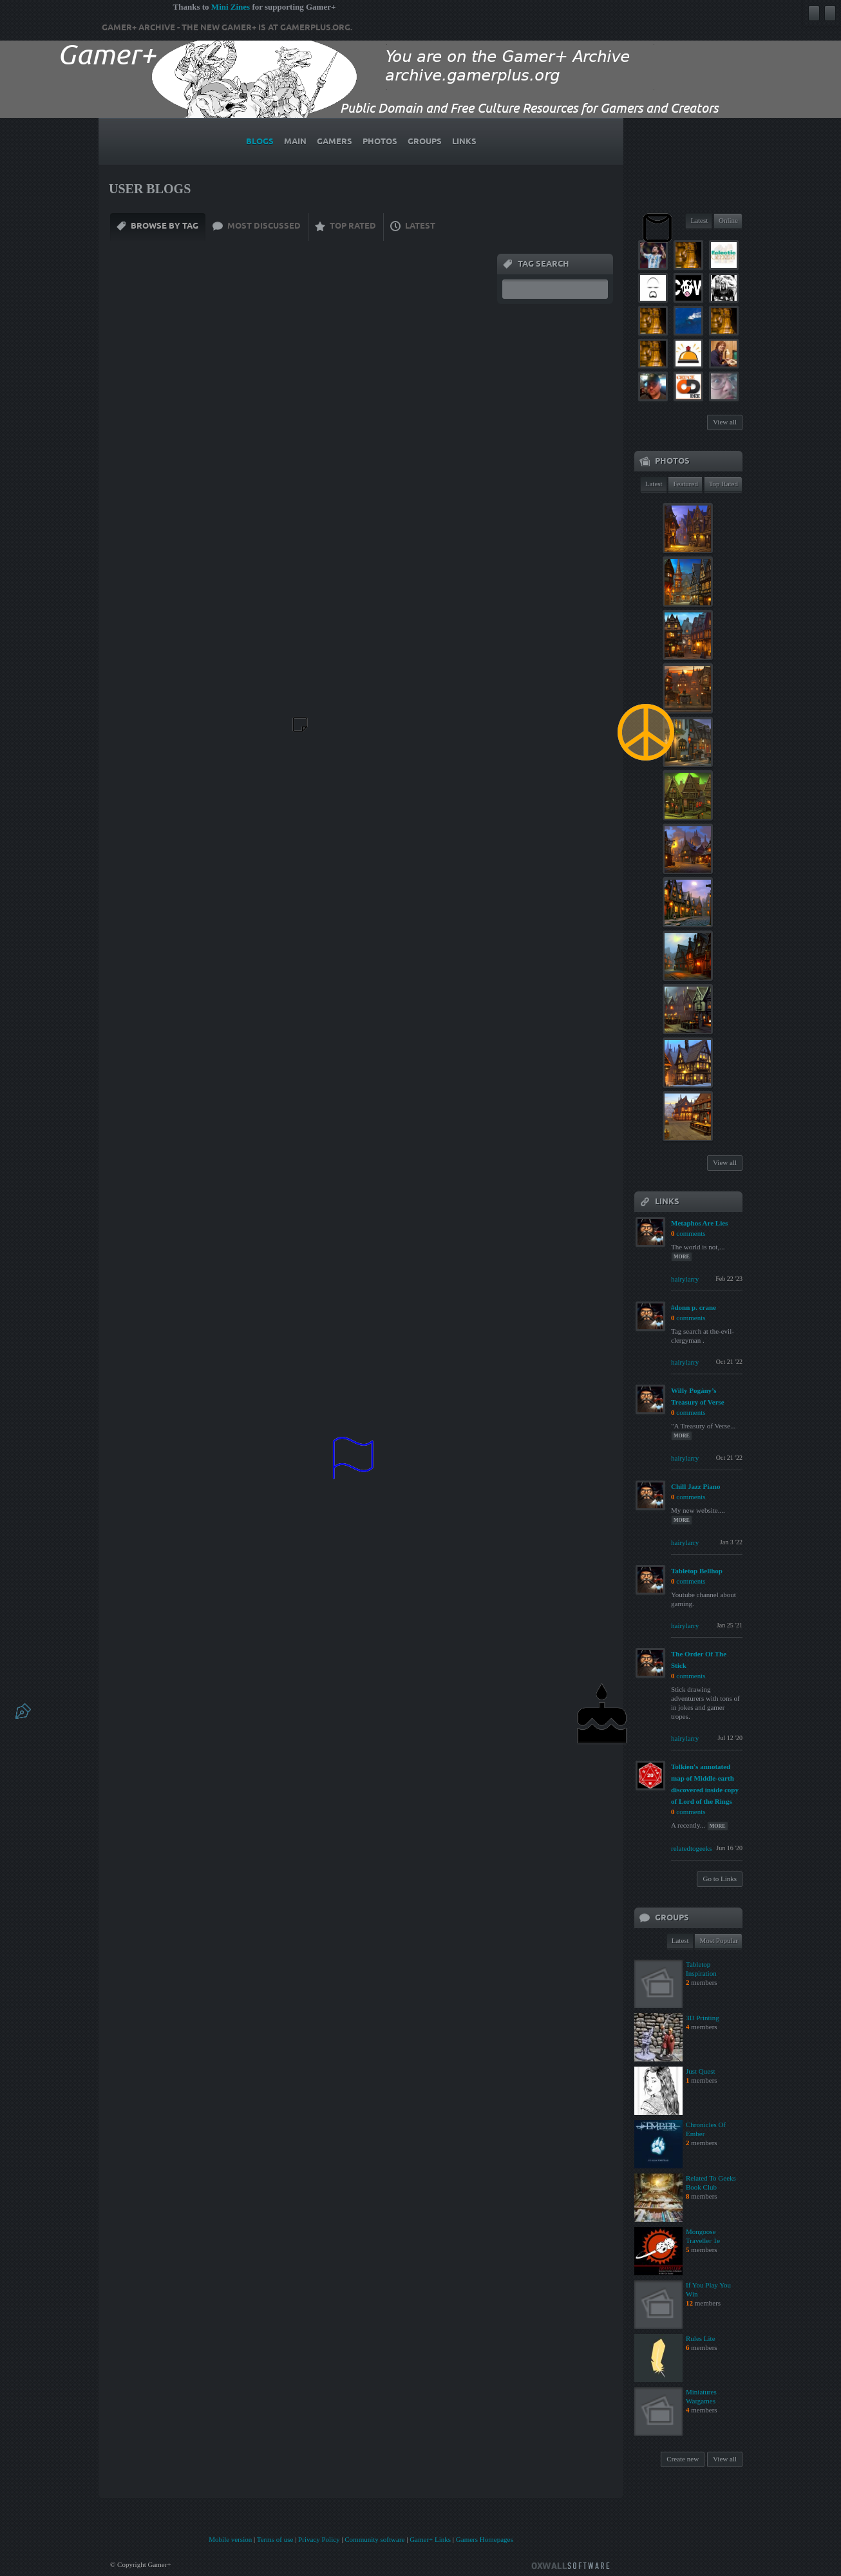 The height and width of the screenshot is (2576, 841). What do you see at coordinates (300, 724) in the screenshot?
I see `create a new note` at bounding box center [300, 724].